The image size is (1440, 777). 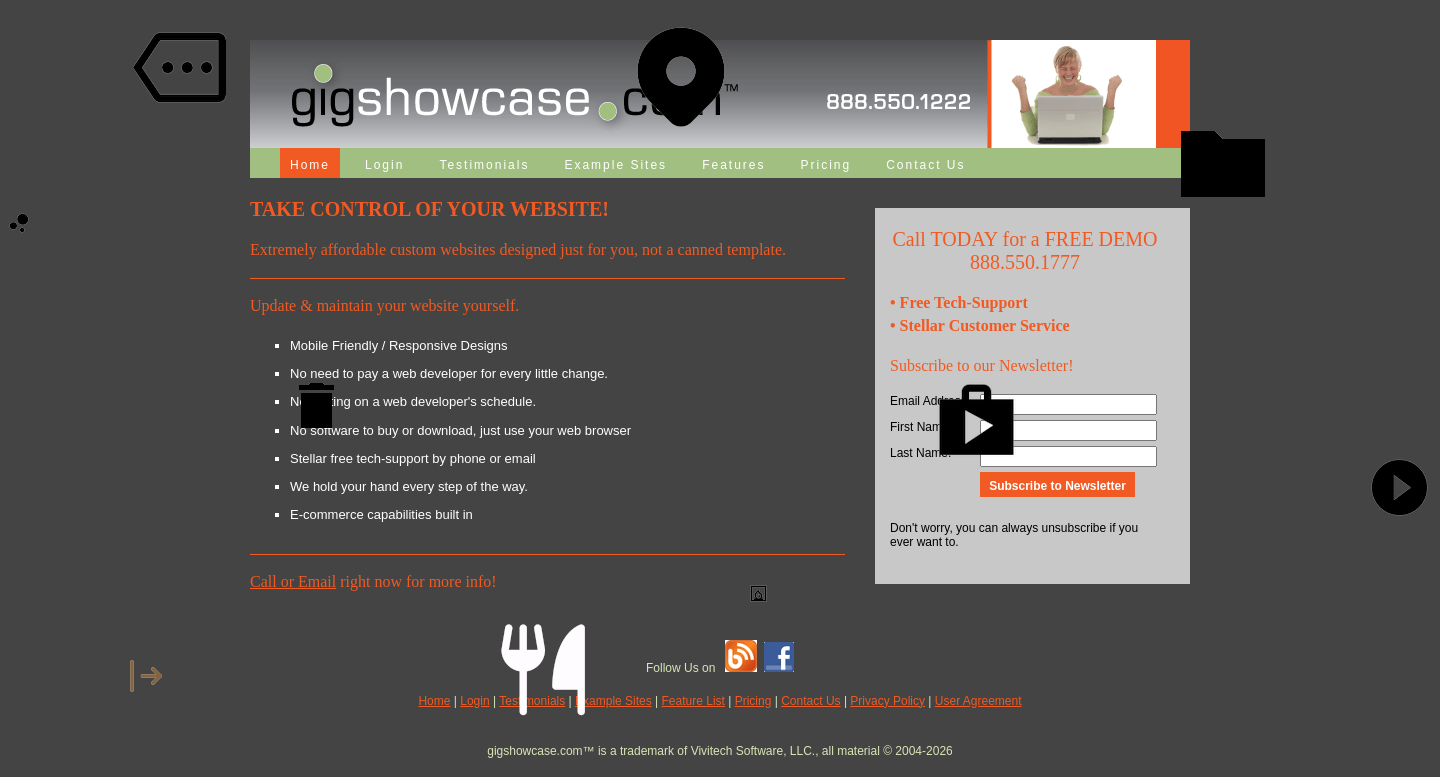 What do you see at coordinates (976, 421) in the screenshot?
I see `open the app store or marketplace` at bounding box center [976, 421].